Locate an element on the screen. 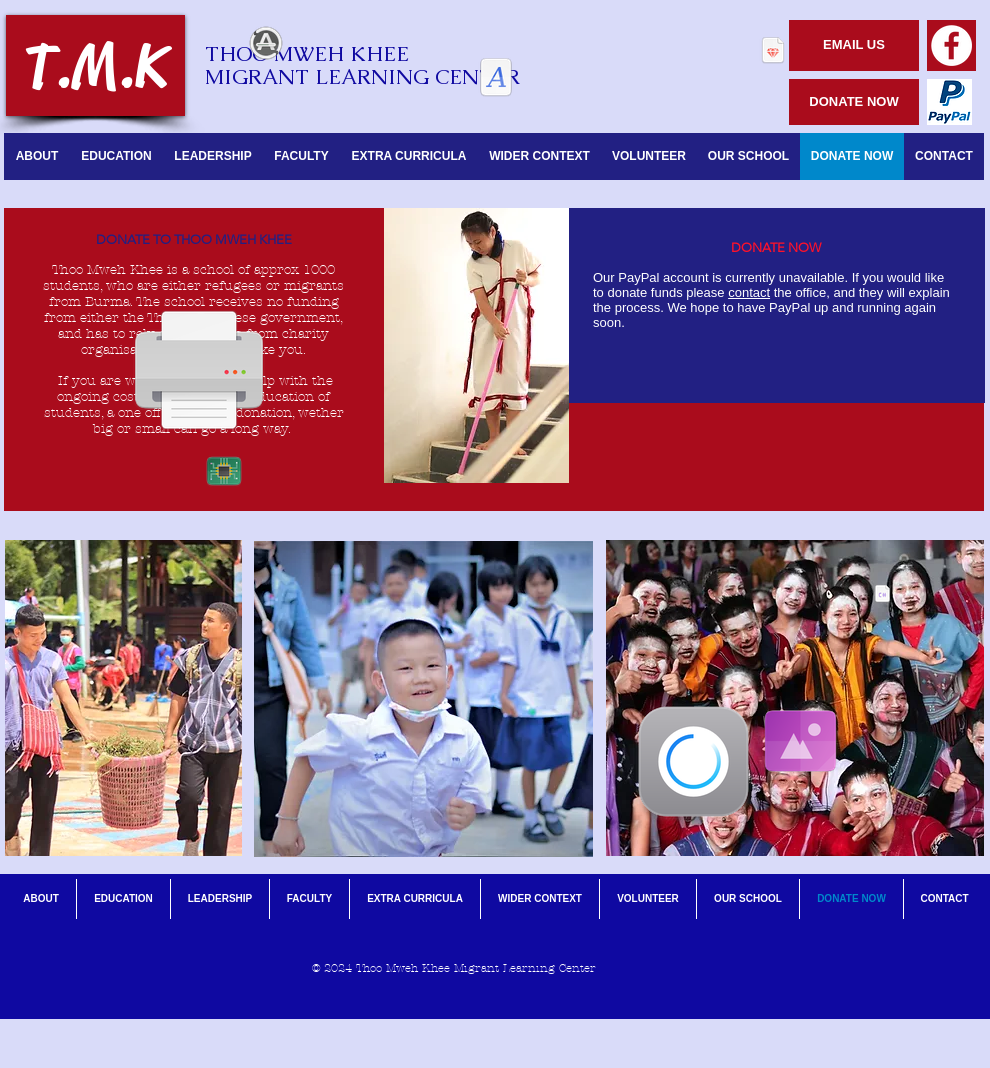  a C# source code file is located at coordinates (882, 593).